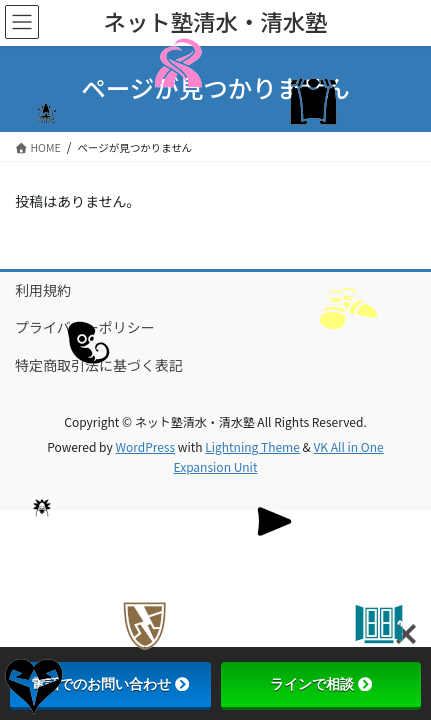 The height and width of the screenshot is (720, 431). Describe the element at coordinates (178, 62) in the screenshot. I see `indicates a monster or creature encounter` at that location.